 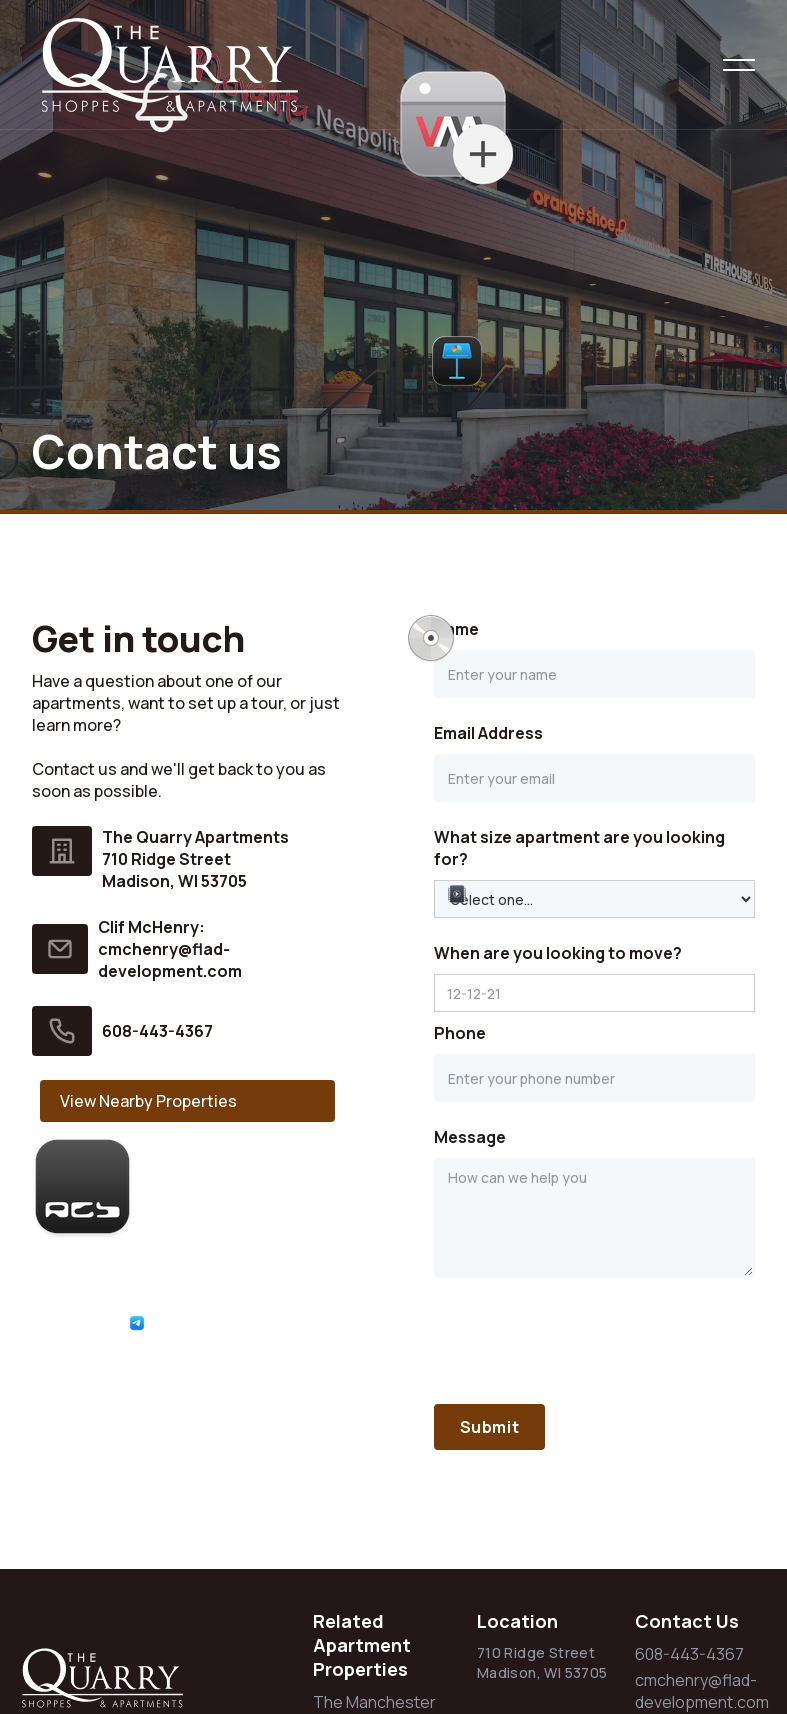 I want to click on no new notifications, so click(x=161, y=102).